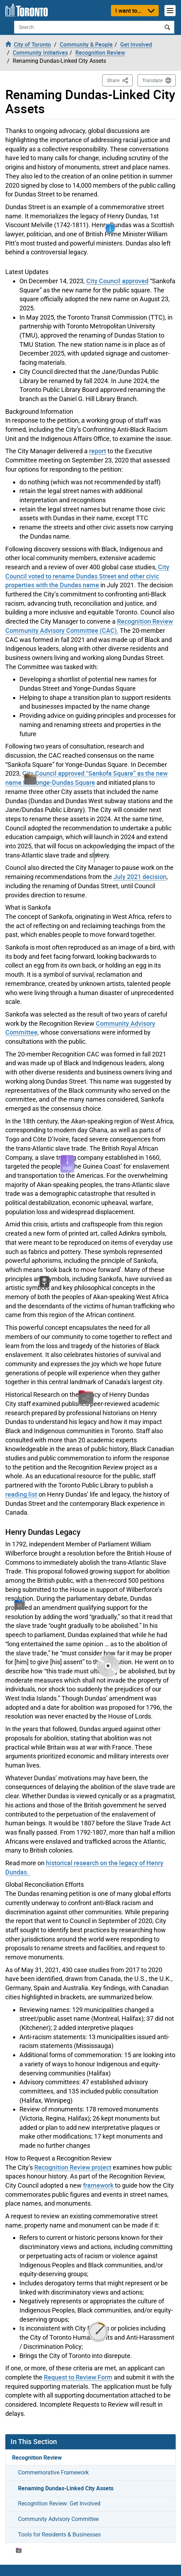 The height and width of the screenshot is (2576, 181). Describe the element at coordinates (19, 1605) in the screenshot. I see `open your videos folder` at that location.